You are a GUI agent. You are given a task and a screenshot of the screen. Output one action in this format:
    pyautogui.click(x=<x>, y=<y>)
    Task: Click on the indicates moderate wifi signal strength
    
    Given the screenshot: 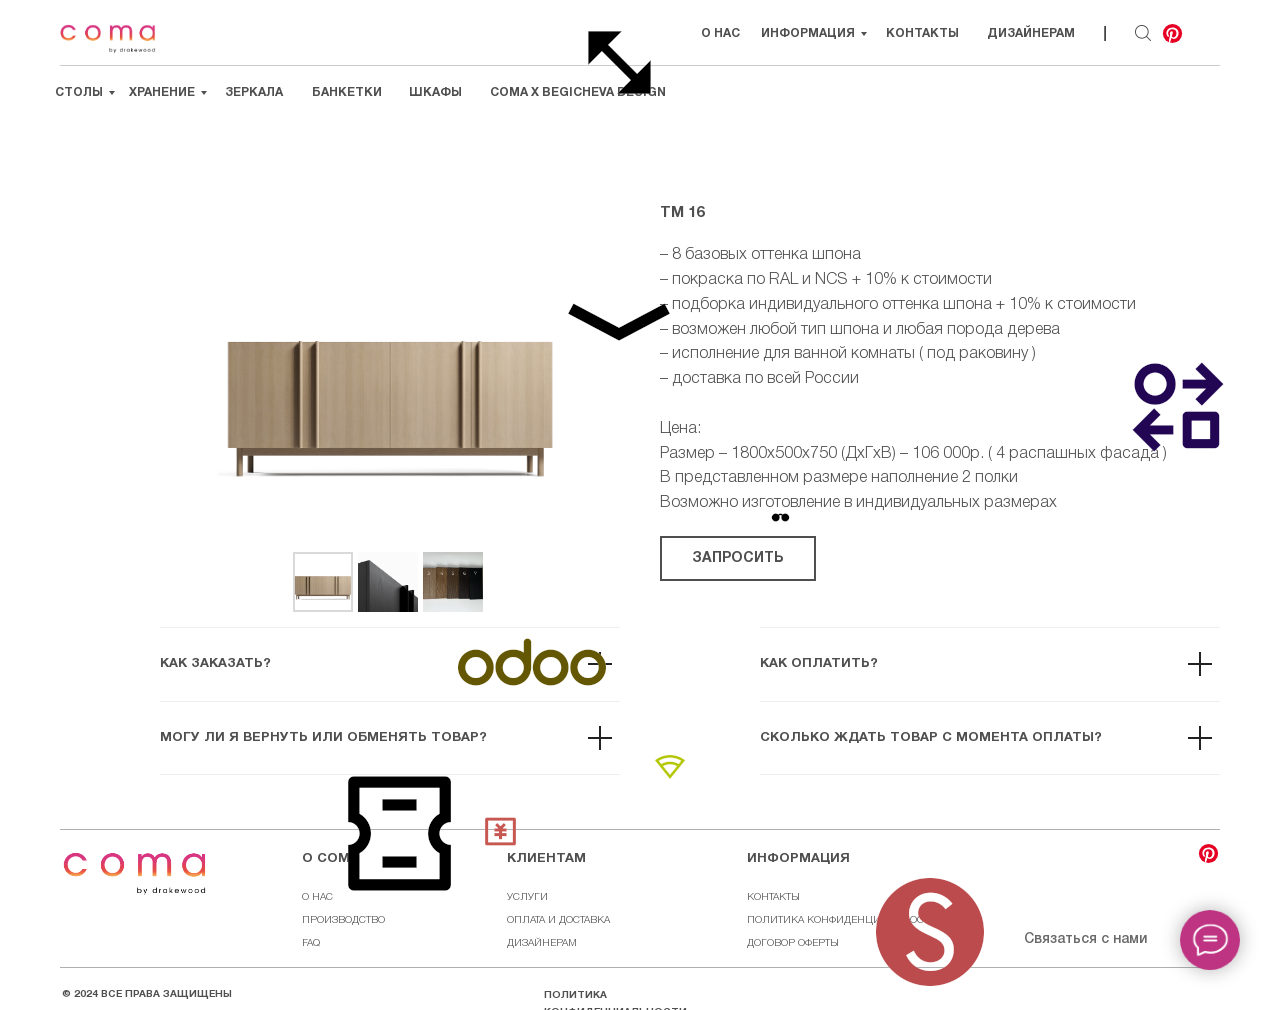 What is the action you would take?
    pyautogui.click(x=670, y=767)
    